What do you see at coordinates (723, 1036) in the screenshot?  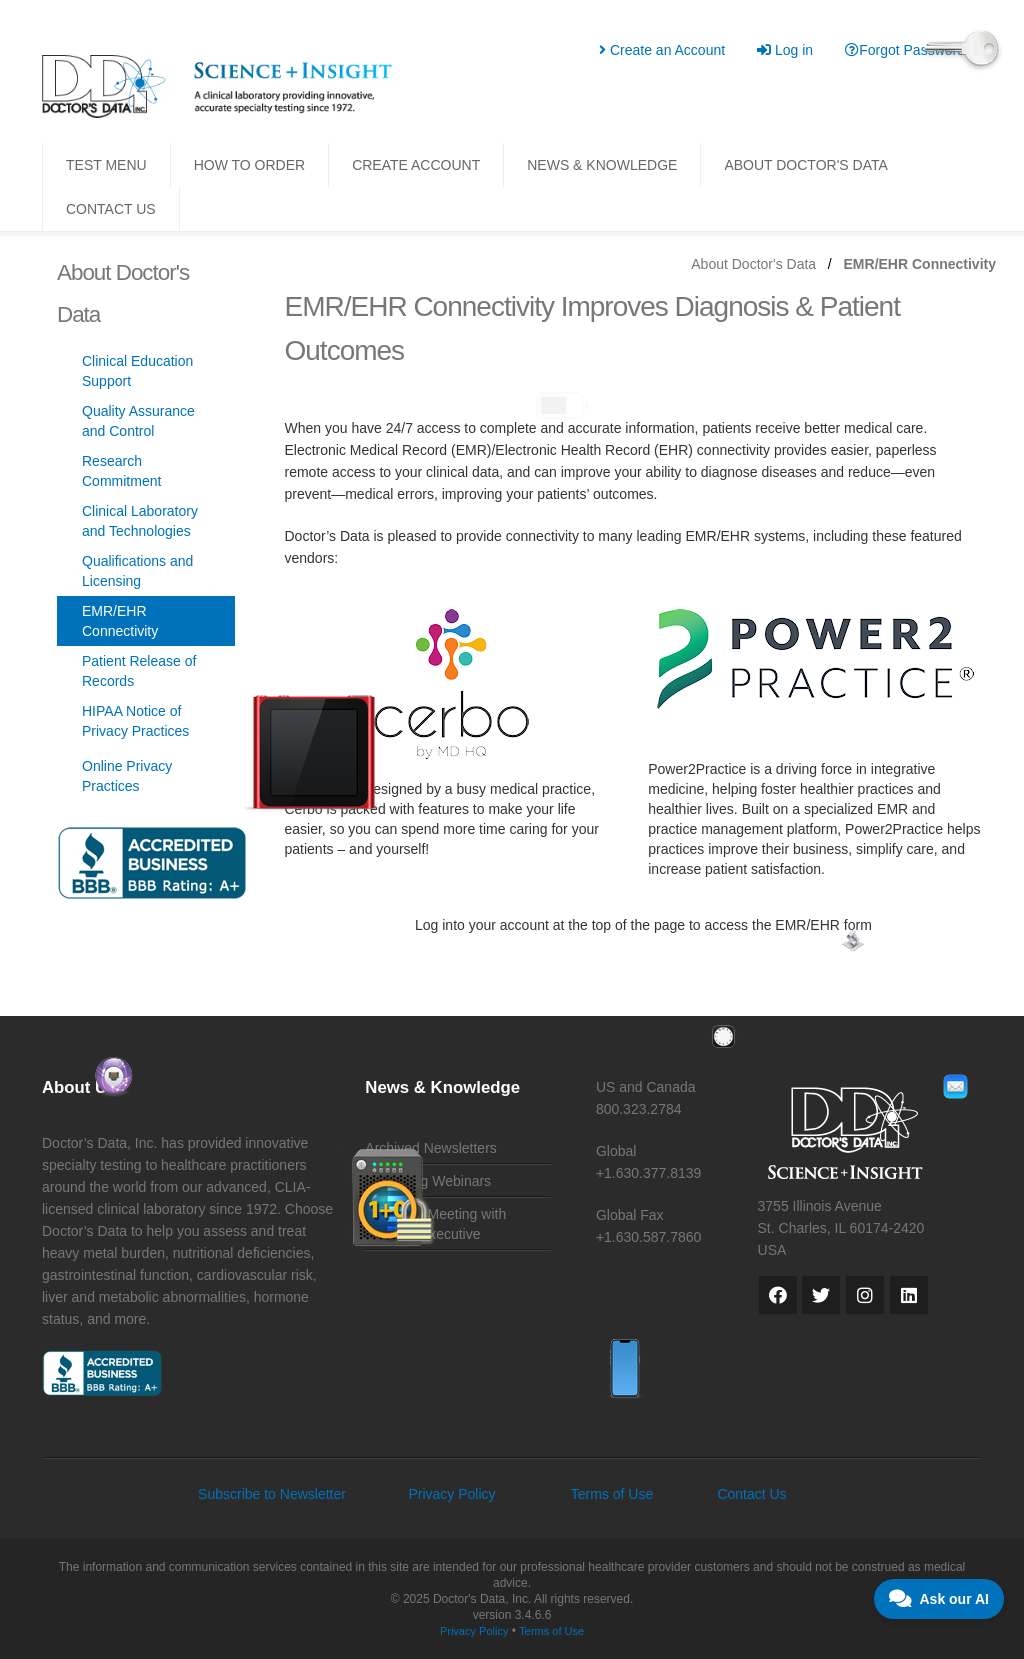 I see `open the clock app` at bounding box center [723, 1036].